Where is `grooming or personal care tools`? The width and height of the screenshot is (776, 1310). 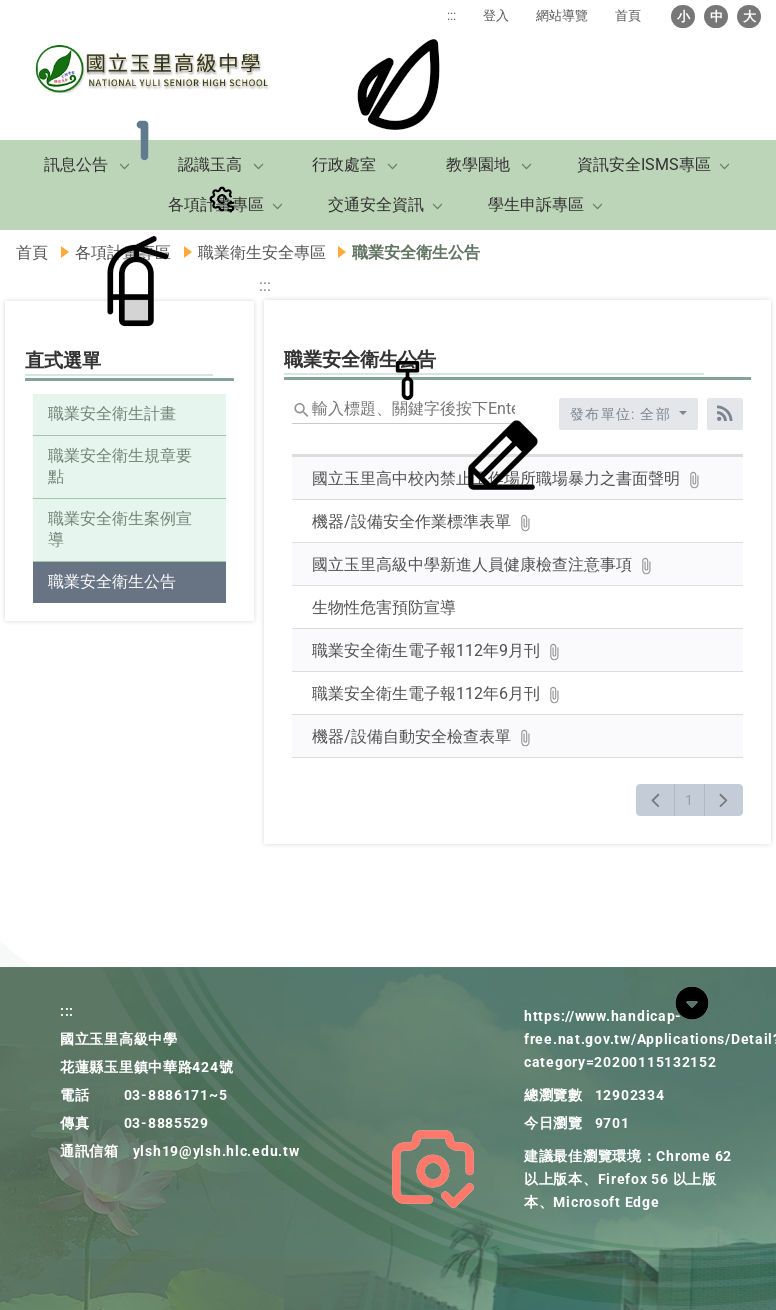 grooming or personal care tools is located at coordinates (407, 380).